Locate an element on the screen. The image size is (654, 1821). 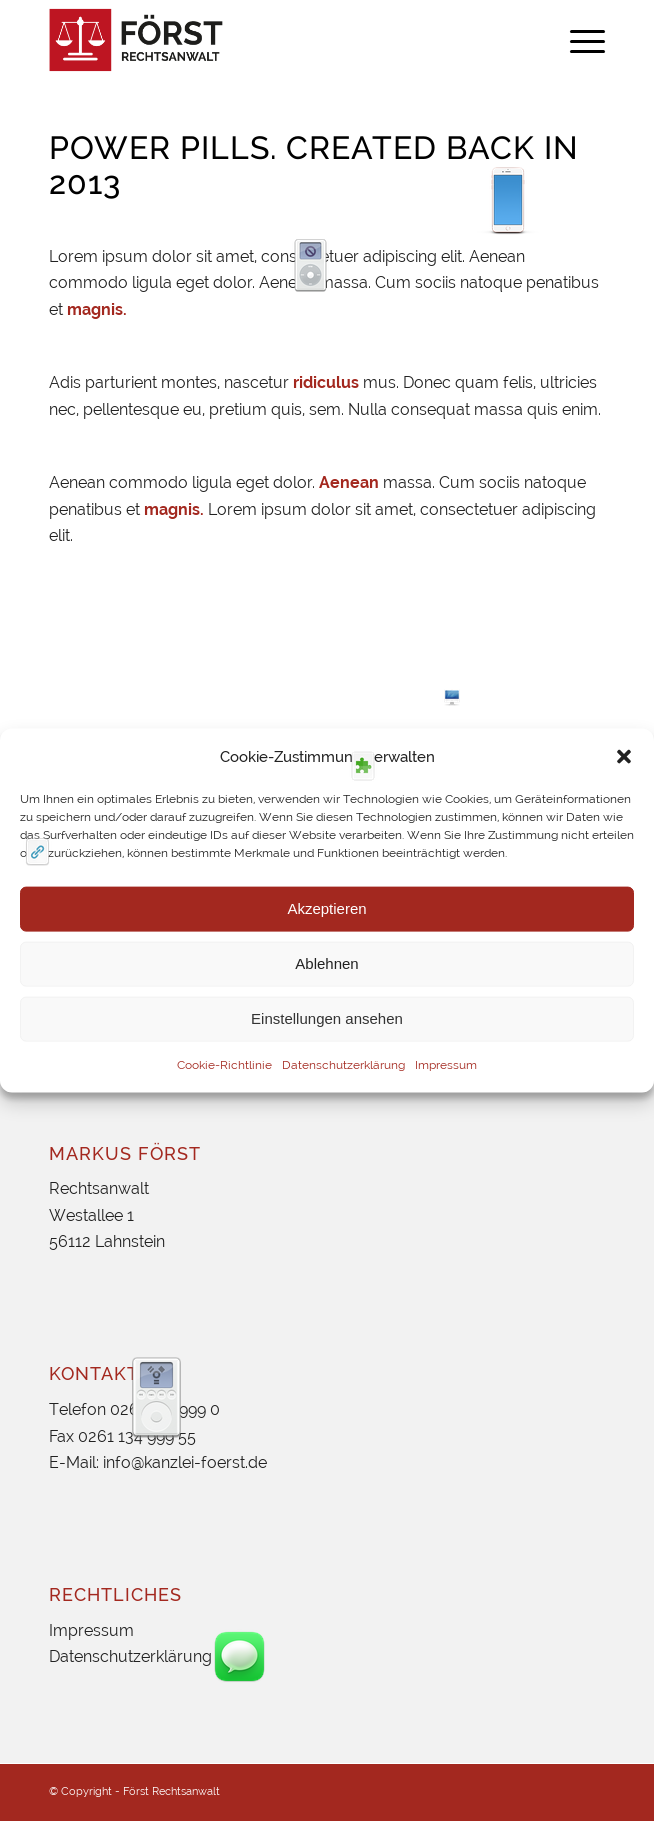
manage connected iPhone device is located at coordinates (508, 201).